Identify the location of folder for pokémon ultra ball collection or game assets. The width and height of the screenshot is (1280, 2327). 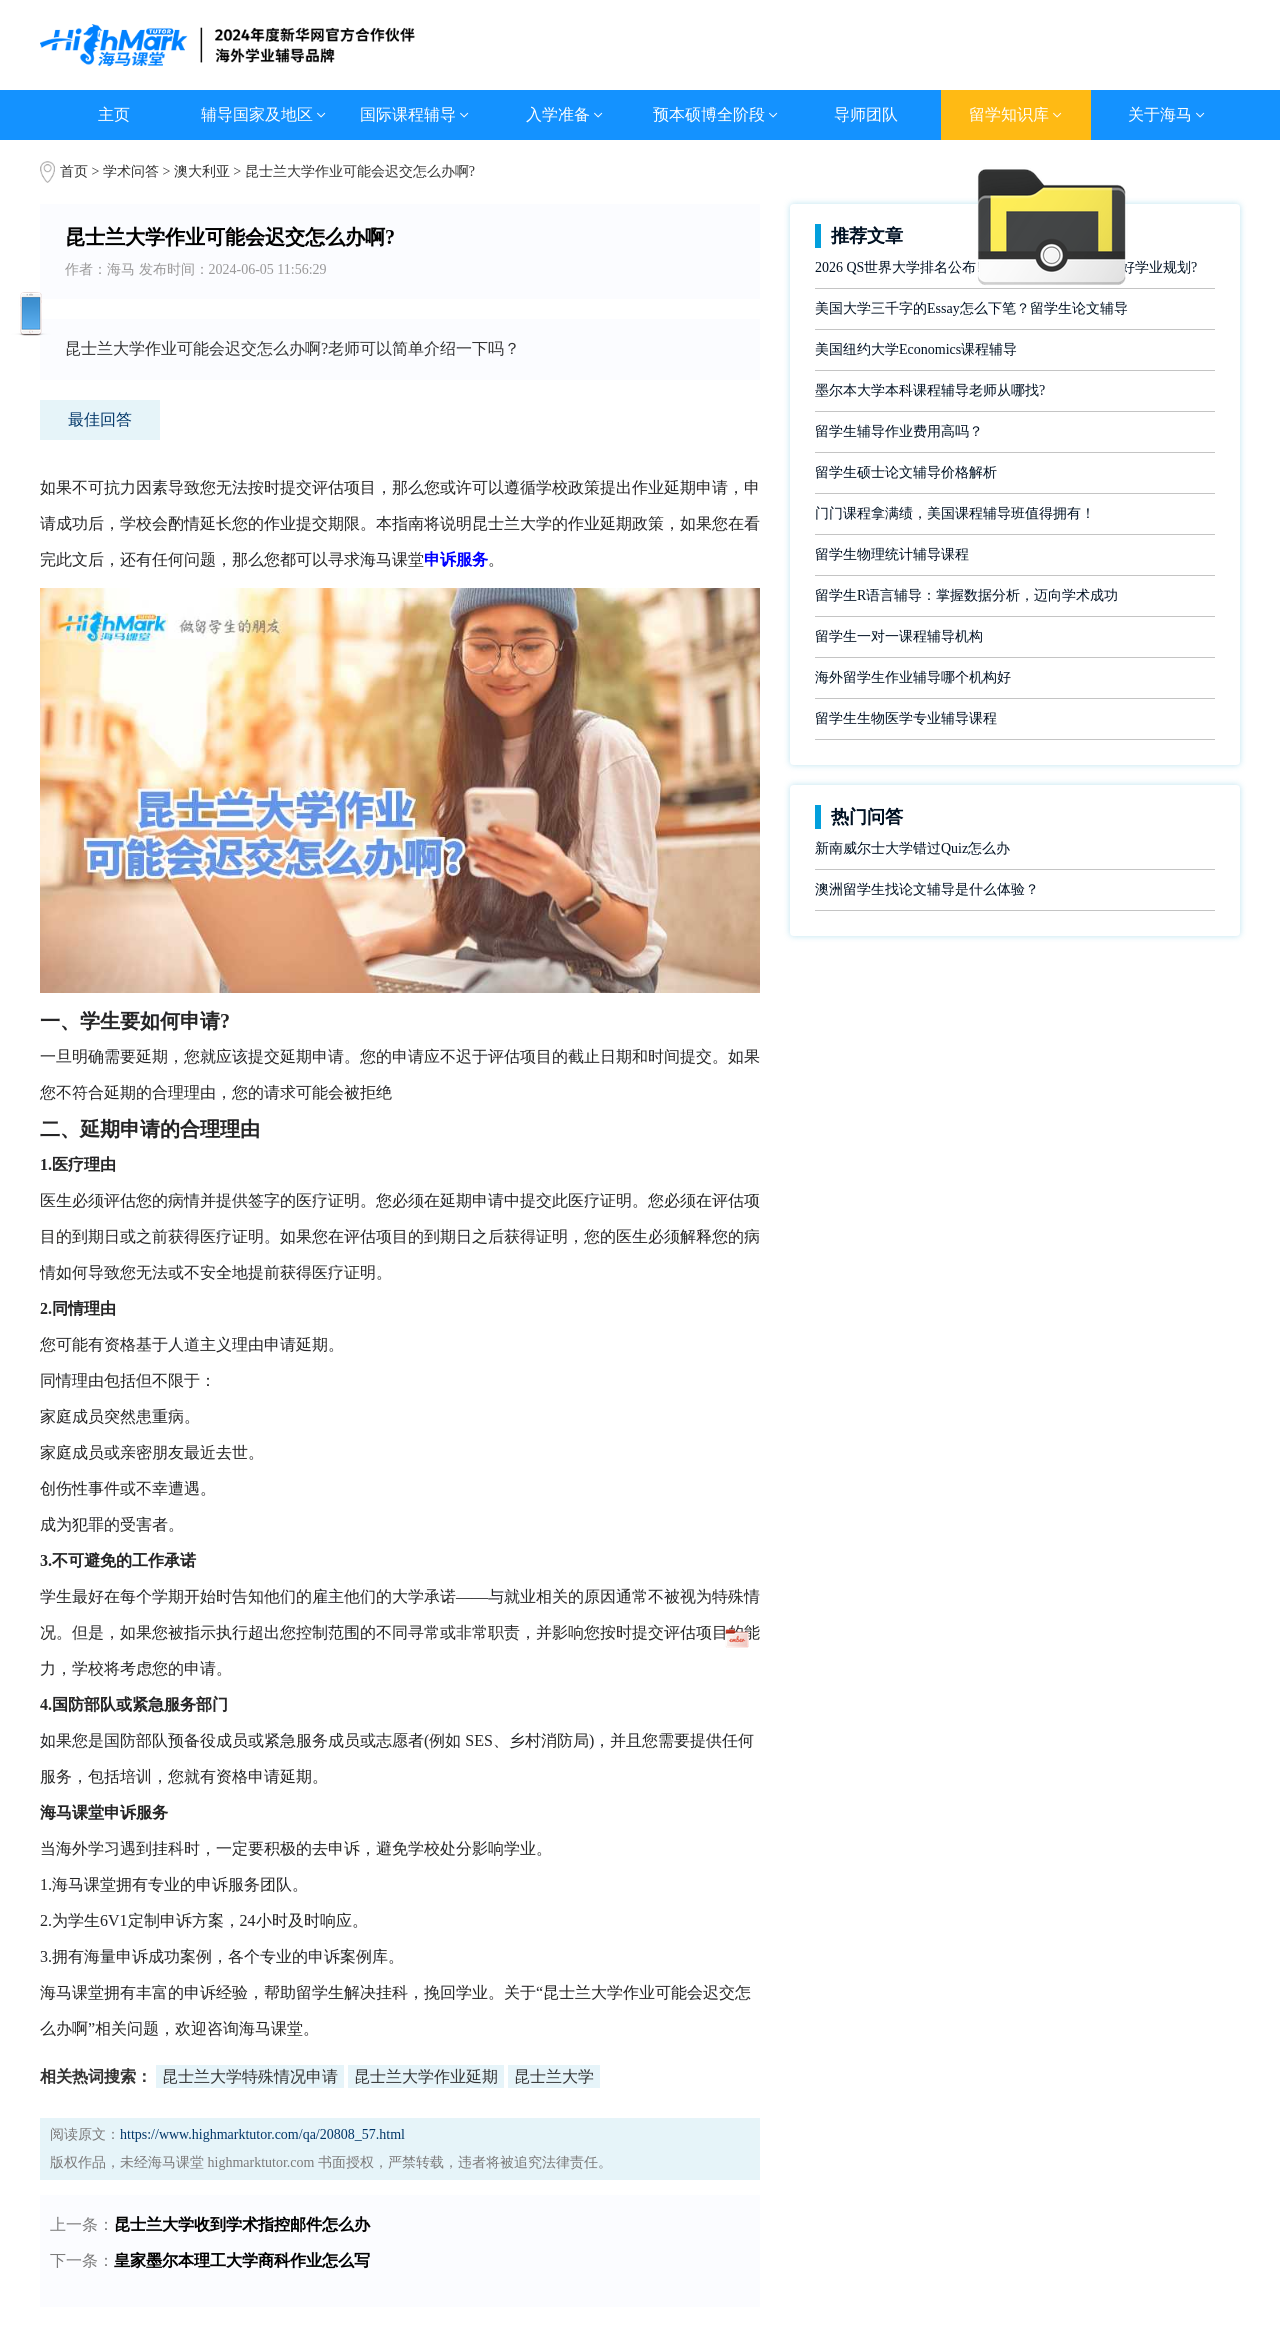
(1051, 231).